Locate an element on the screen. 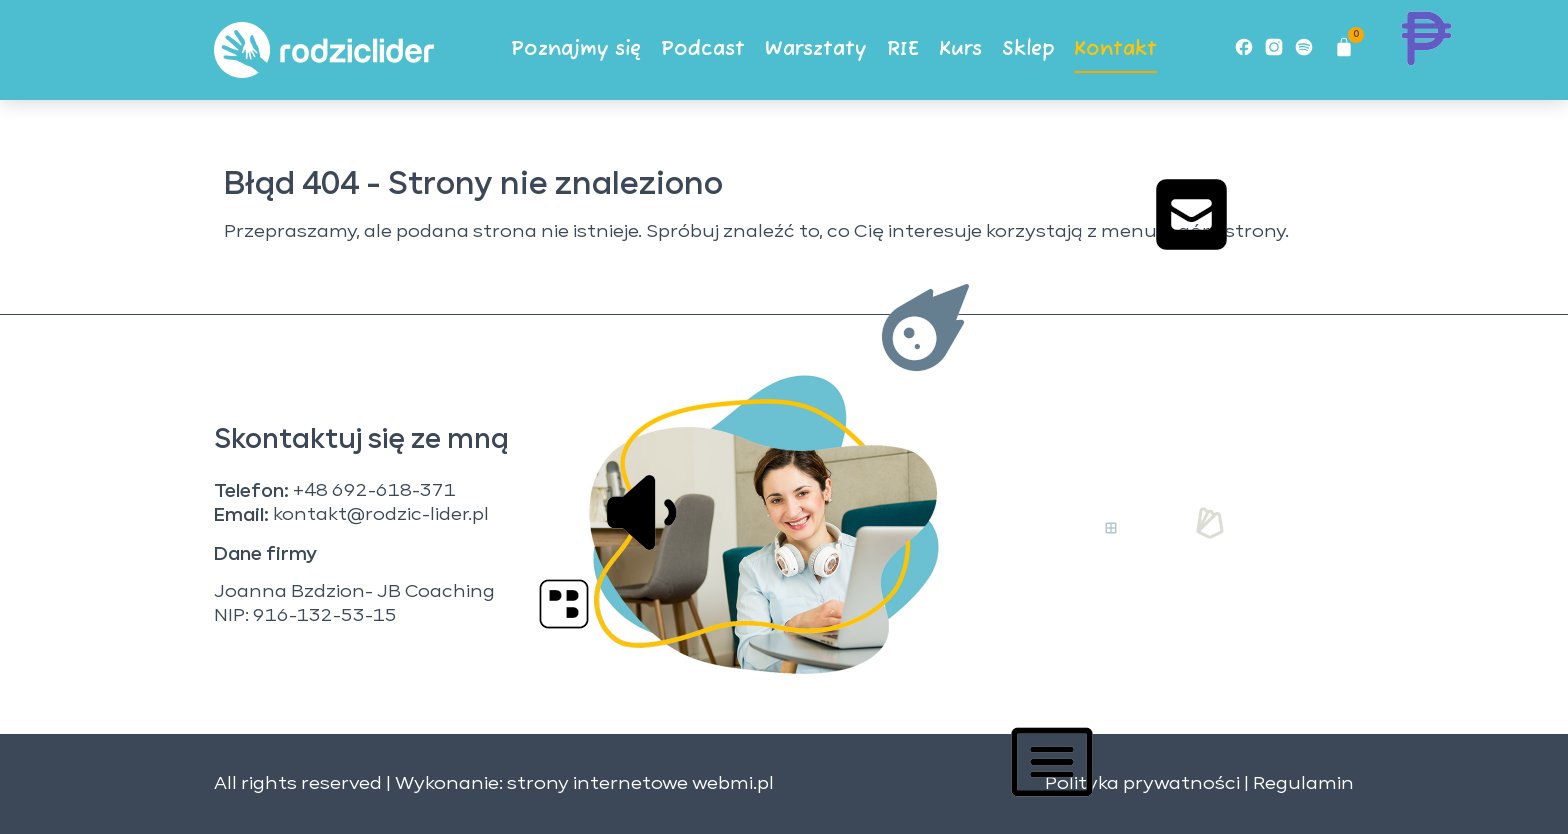 Image resolution: width=1568 pixels, height=834 pixels. indicates a trending or viral item is located at coordinates (925, 327).